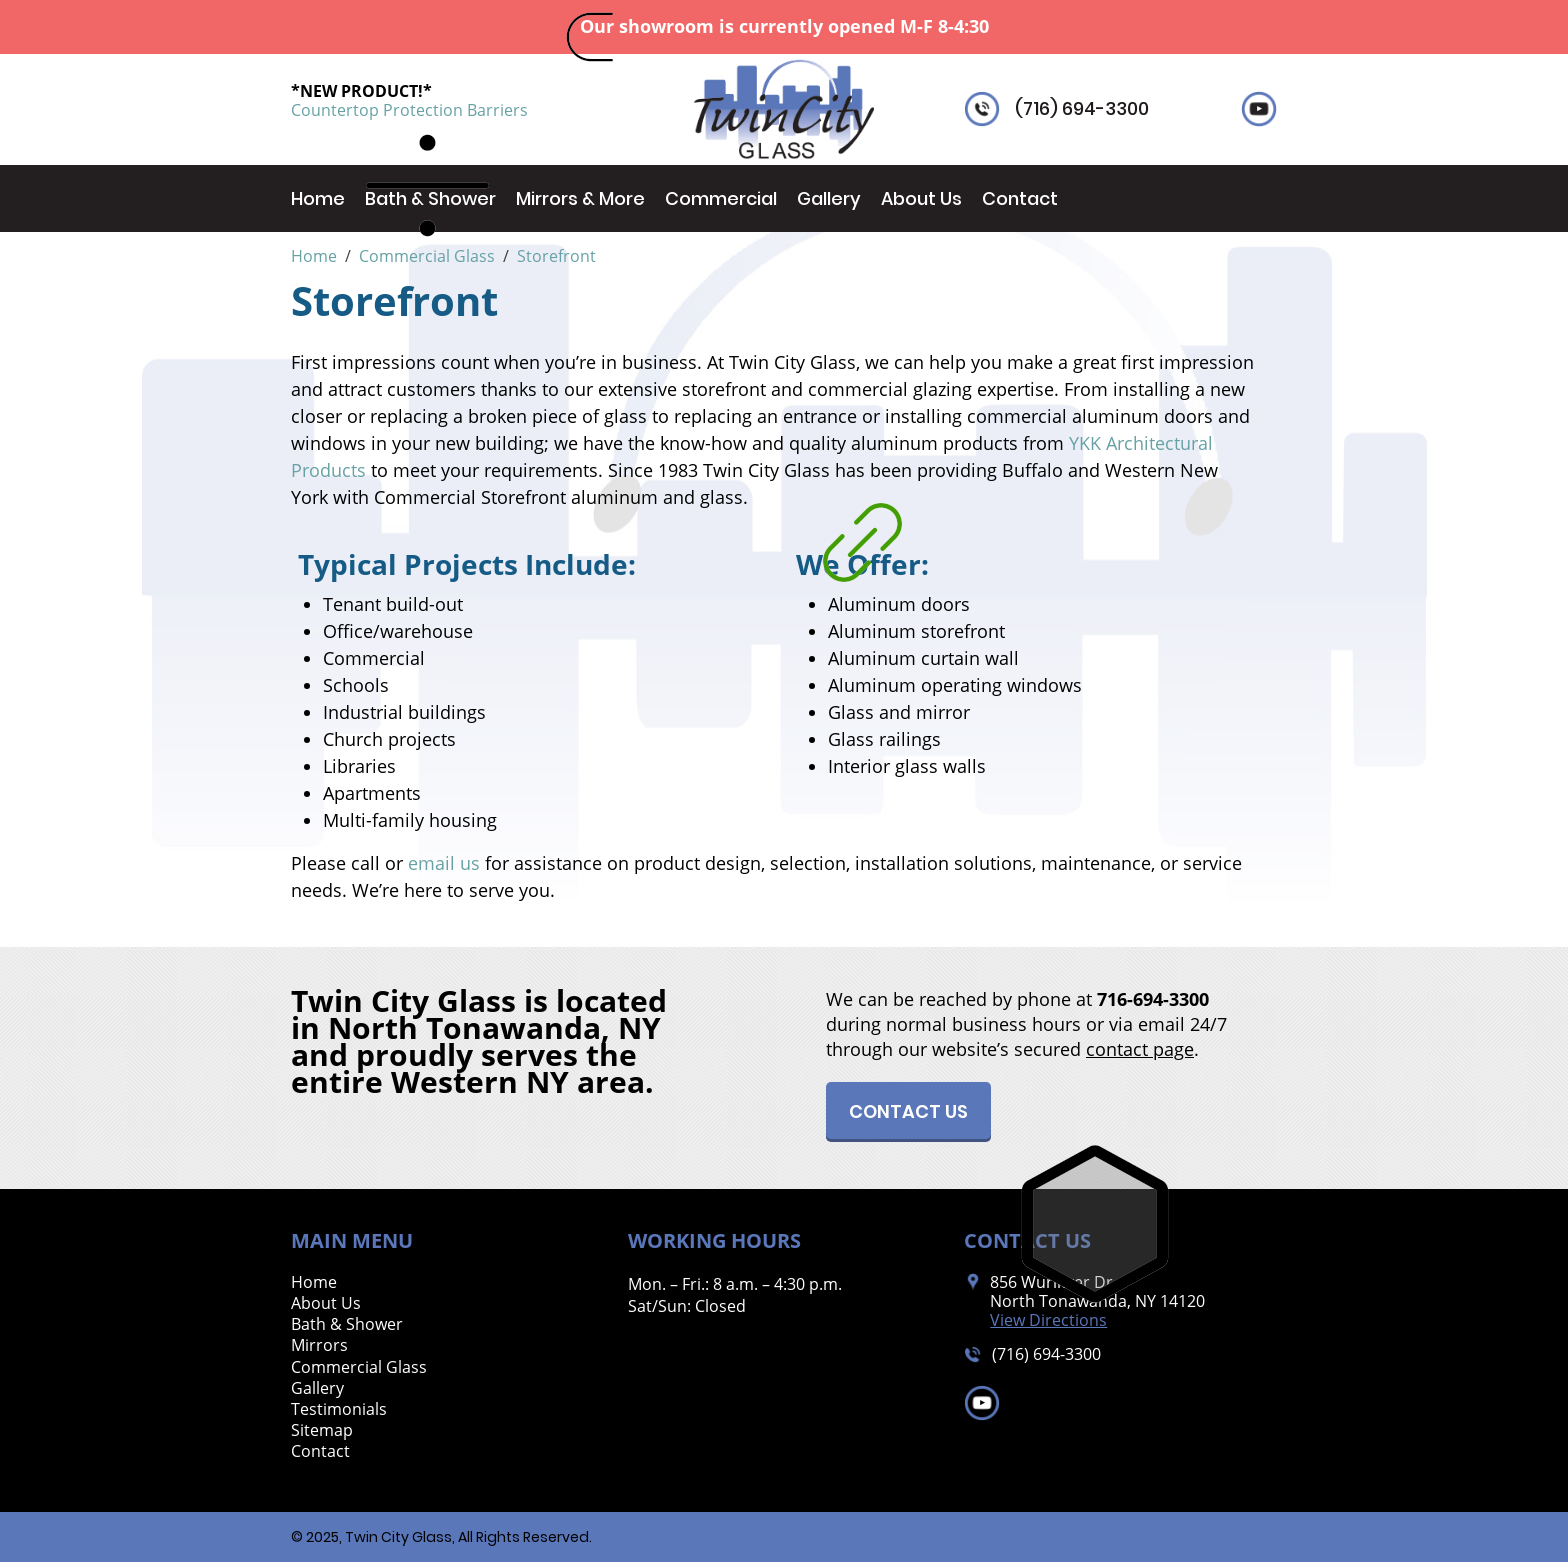 The width and height of the screenshot is (1568, 1562). What do you see at coordinates (427, 185) in the screenshot?
I see `perform division operation` at bounding box center [427, 185].